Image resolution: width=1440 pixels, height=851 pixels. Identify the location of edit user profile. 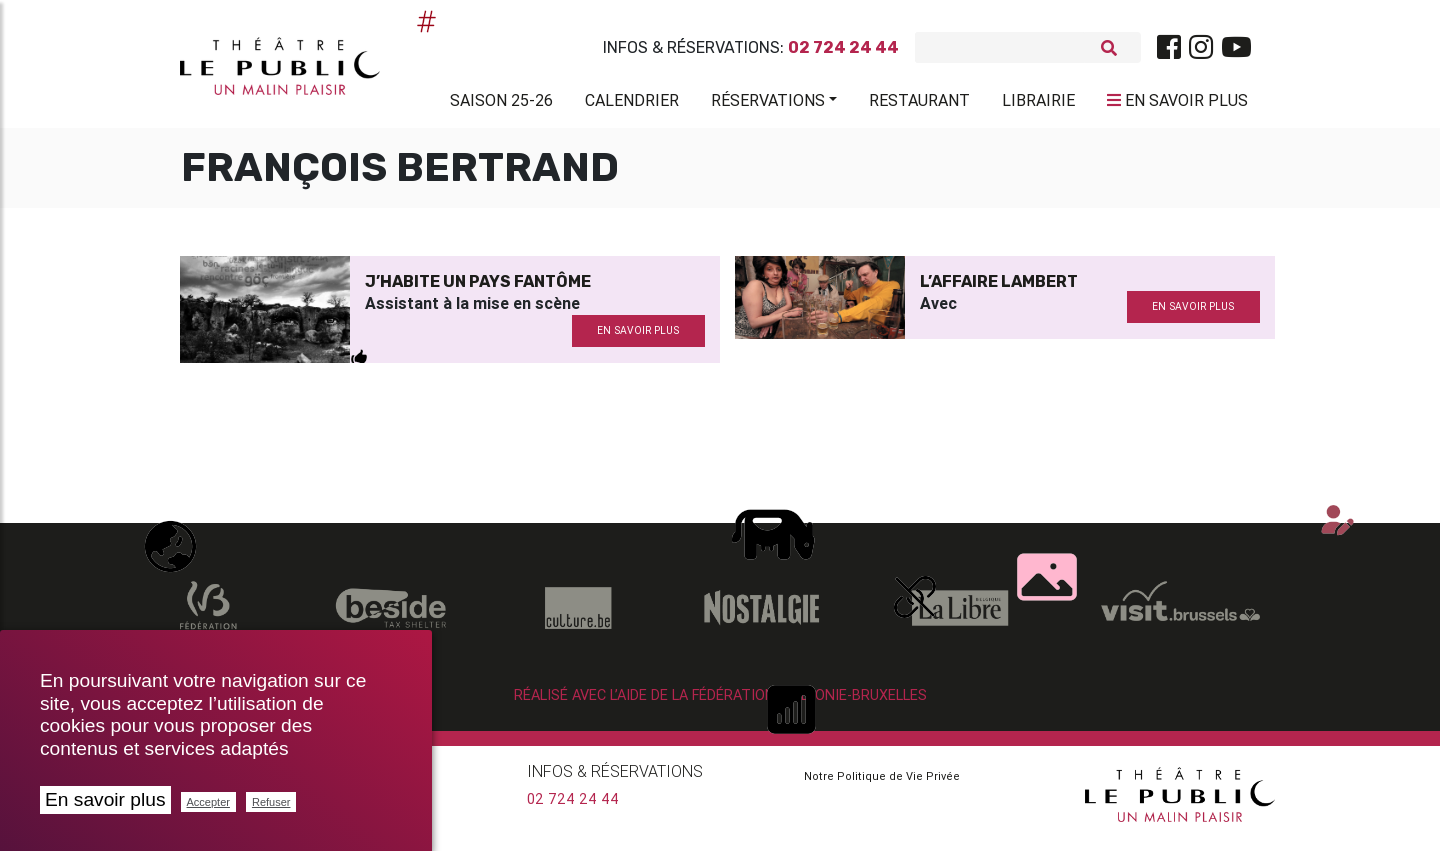
(1337, 519).